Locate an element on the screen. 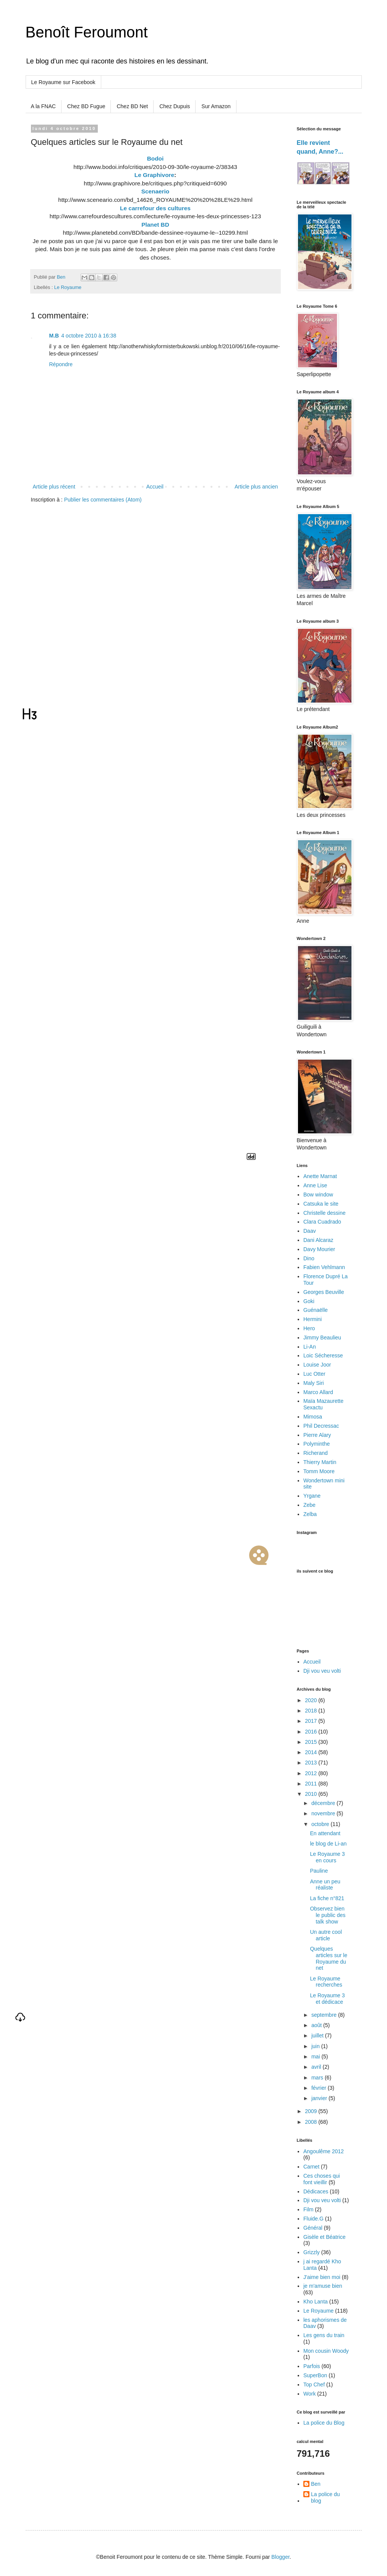  browse movies or video content is located at coordinates (259, 1555).